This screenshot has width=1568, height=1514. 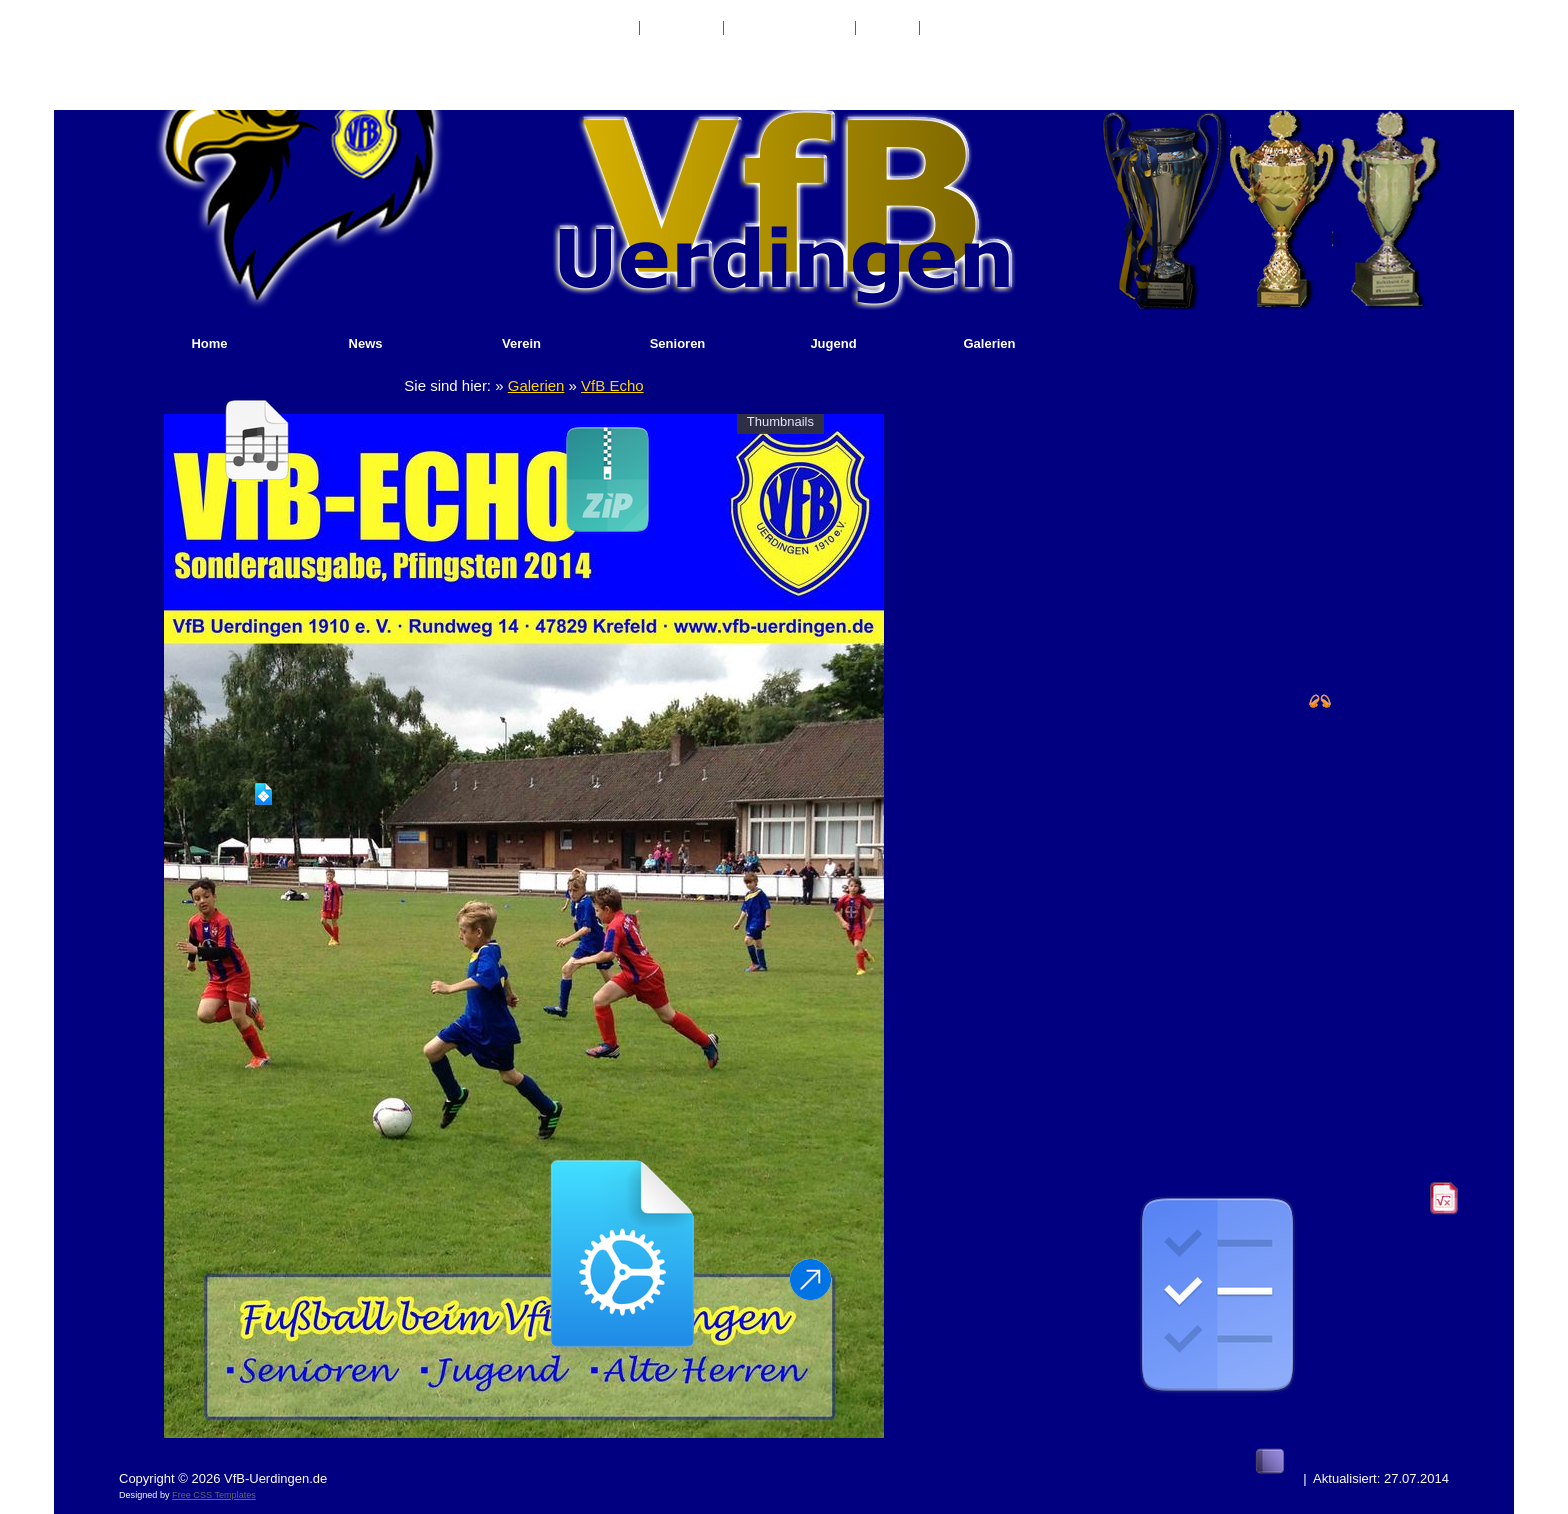 I want to click on an AppImage application package file, so click(x=622, y=1253).